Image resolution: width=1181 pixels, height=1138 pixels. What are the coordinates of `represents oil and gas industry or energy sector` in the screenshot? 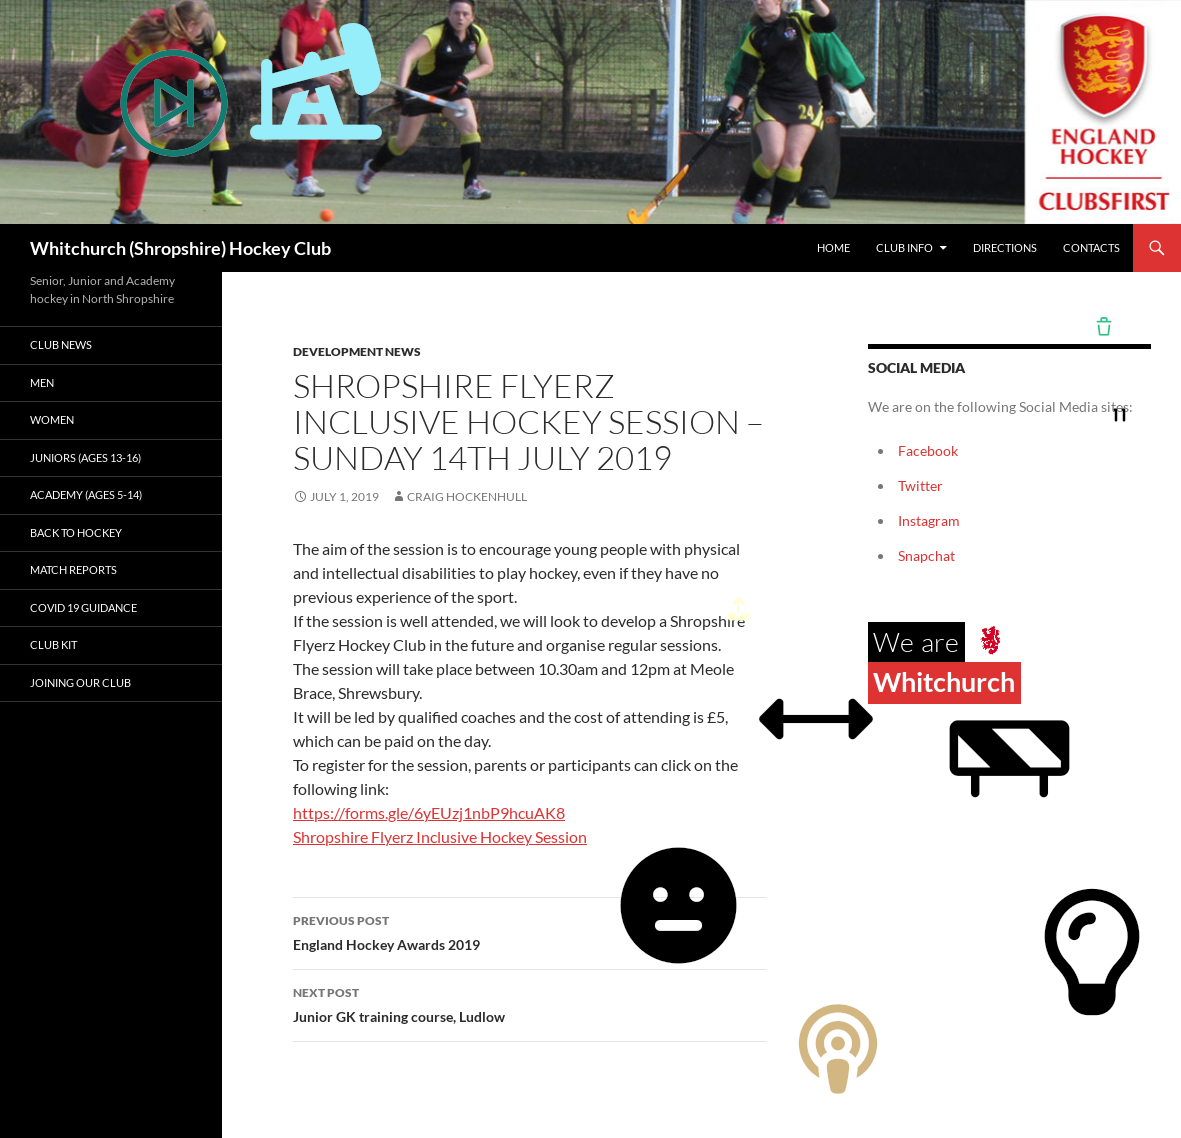 It's located at (316, 81).